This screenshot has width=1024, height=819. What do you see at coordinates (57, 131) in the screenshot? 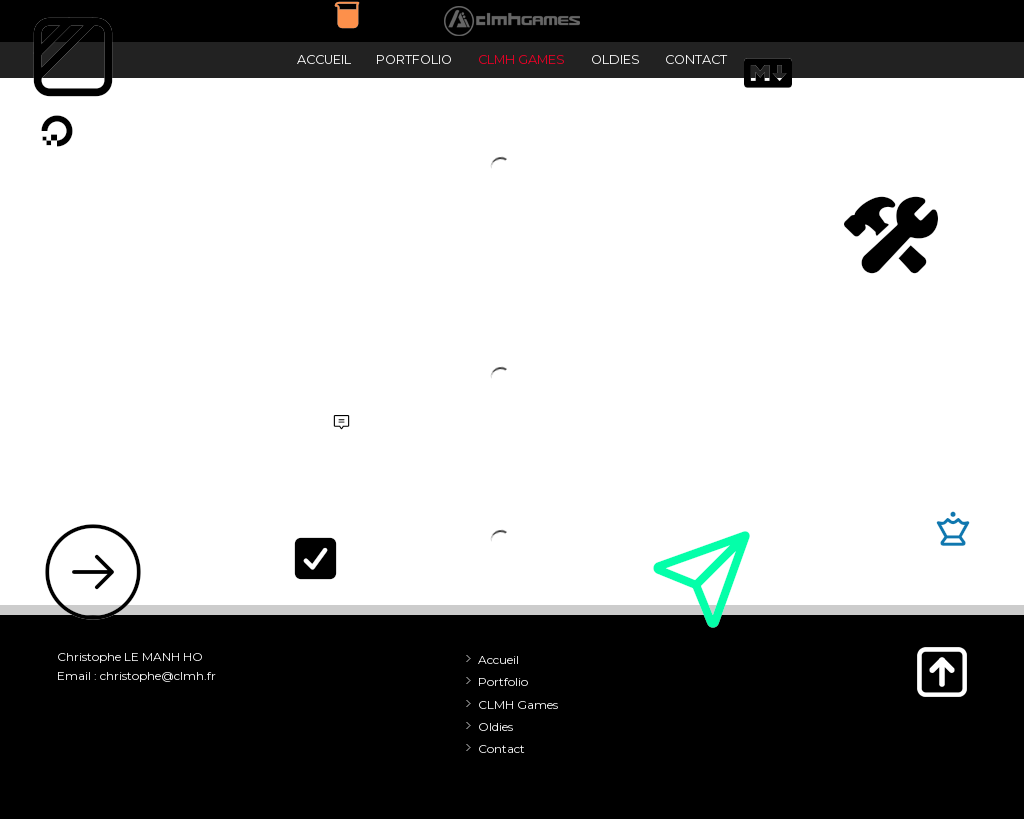
I see `DigitalOcean brand logo` at bounding box center [57, 131].